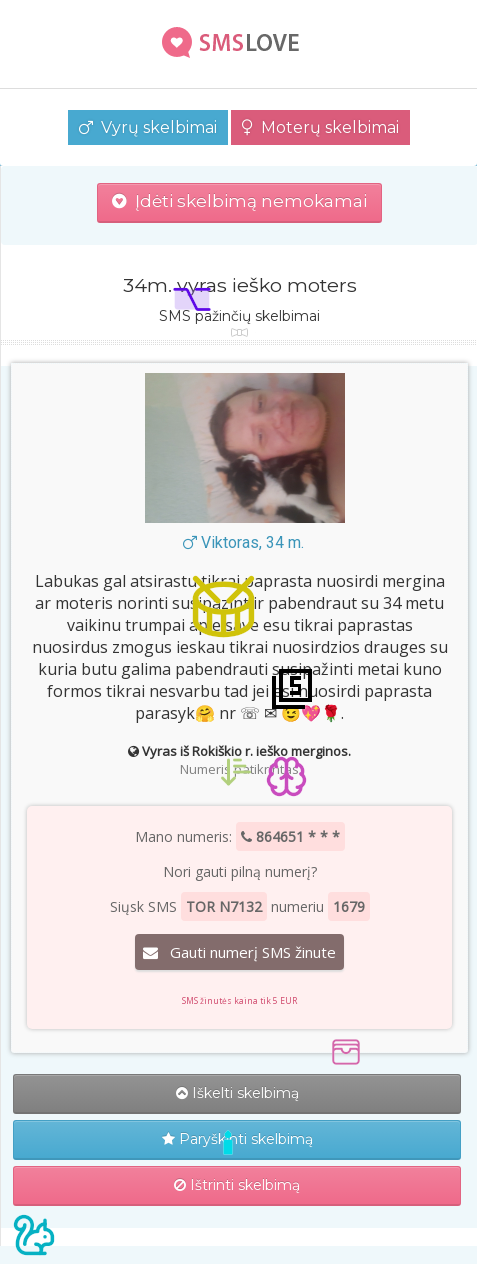  What do you see at coordinates (286, 776) in the screenshot?
I see `access AI or smart features` at bounding box center [286, 776].